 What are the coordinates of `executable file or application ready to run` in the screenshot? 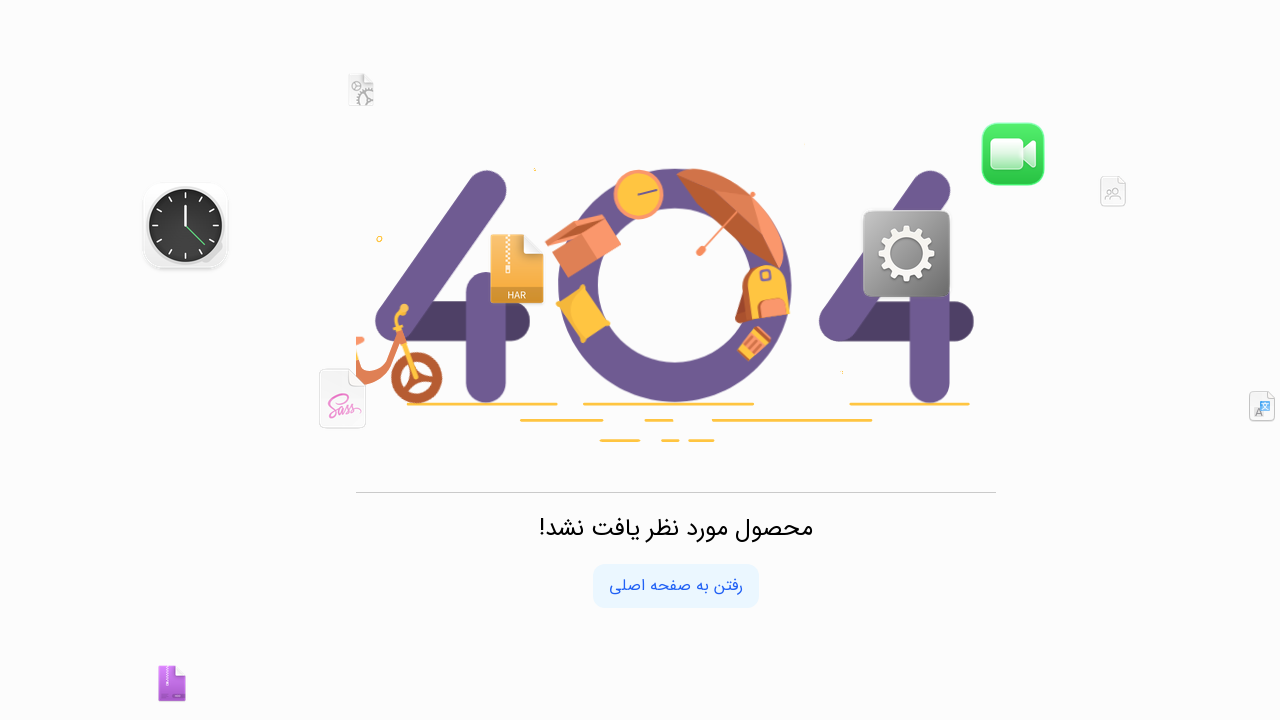 It's located at (906, 253).